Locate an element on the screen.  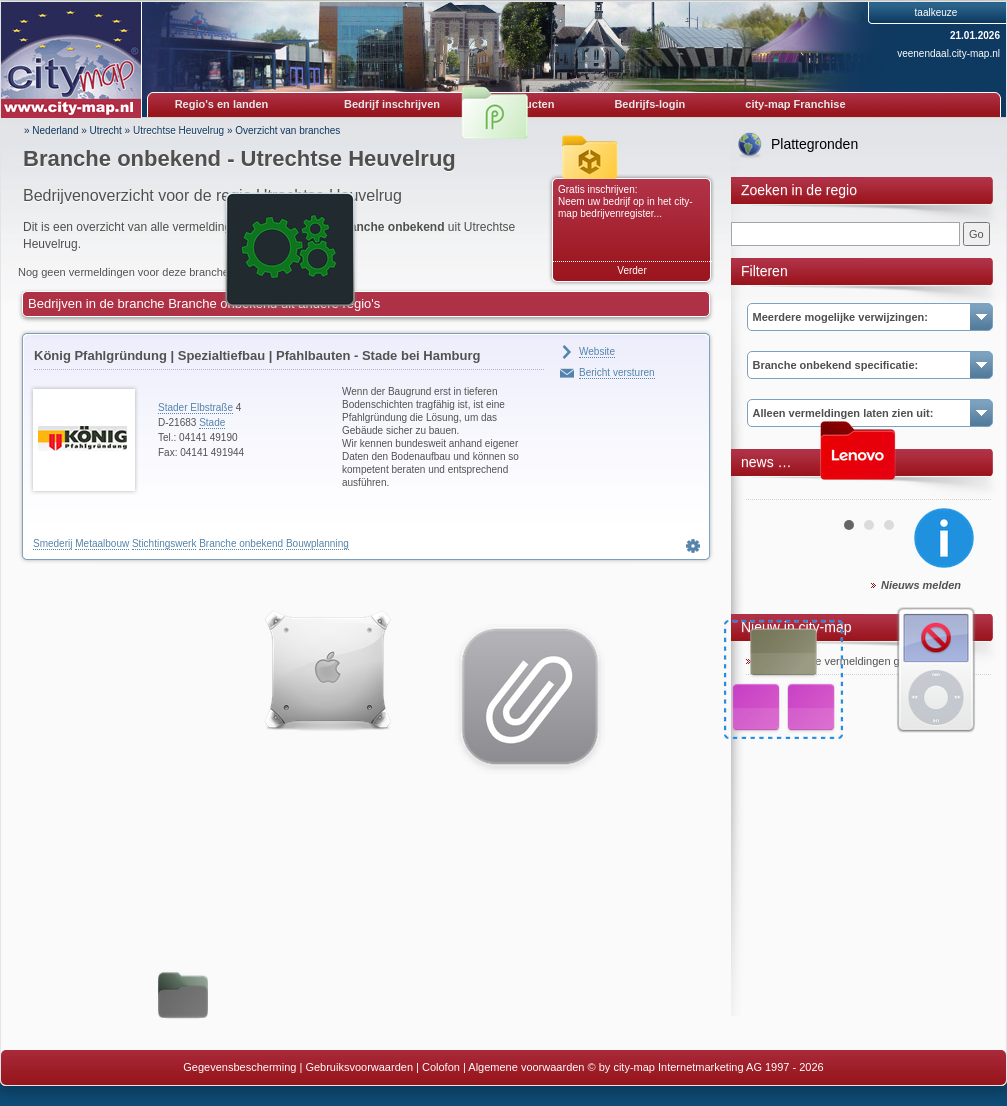
open folder containing Lenovo files or applications is located at coordinates (857, 452).